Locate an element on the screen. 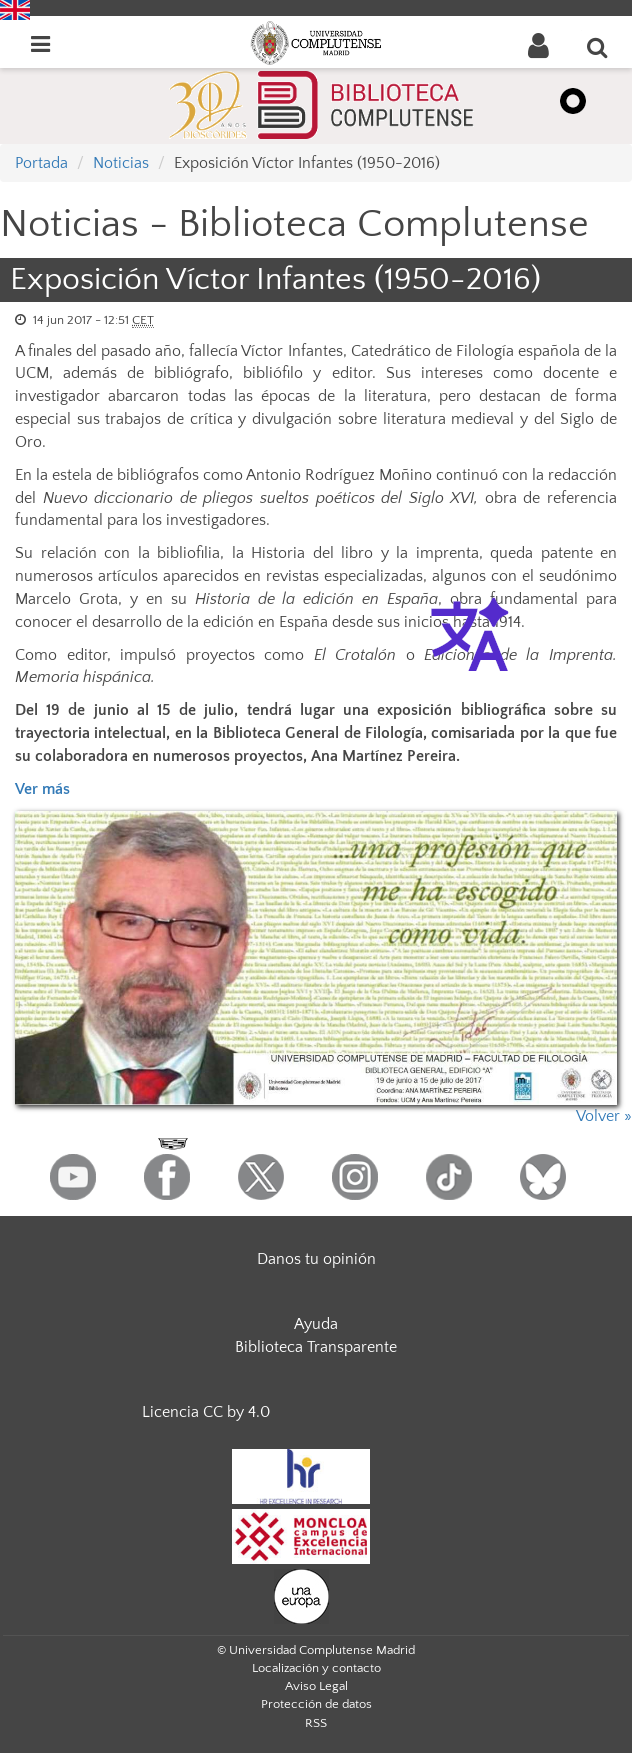 The height and width of the screenshot is (1753, 632). translate text using AI is located at coordinates (468, 638).